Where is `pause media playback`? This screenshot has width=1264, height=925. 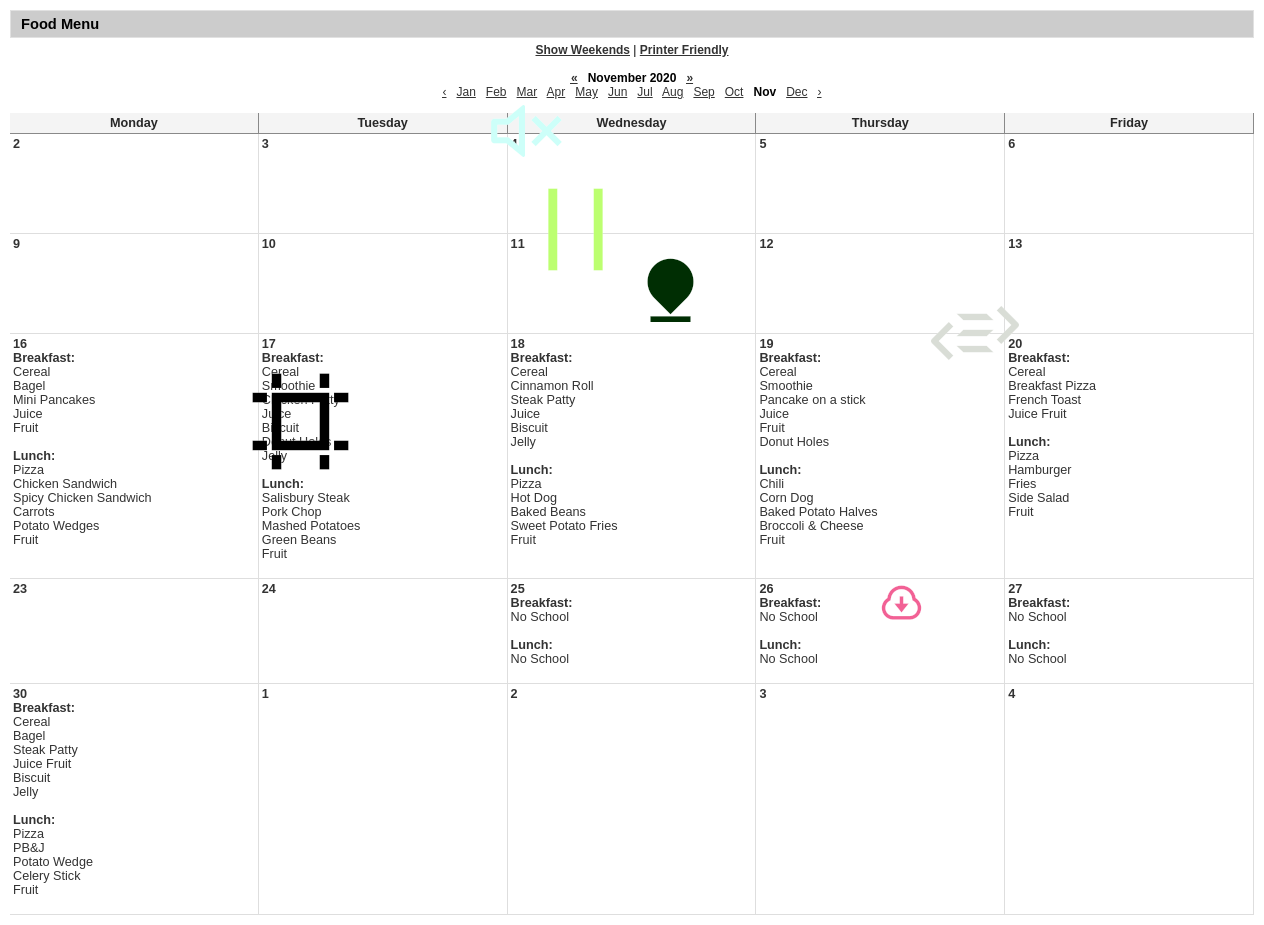
pause media playback is located at coordinates (575, 229).